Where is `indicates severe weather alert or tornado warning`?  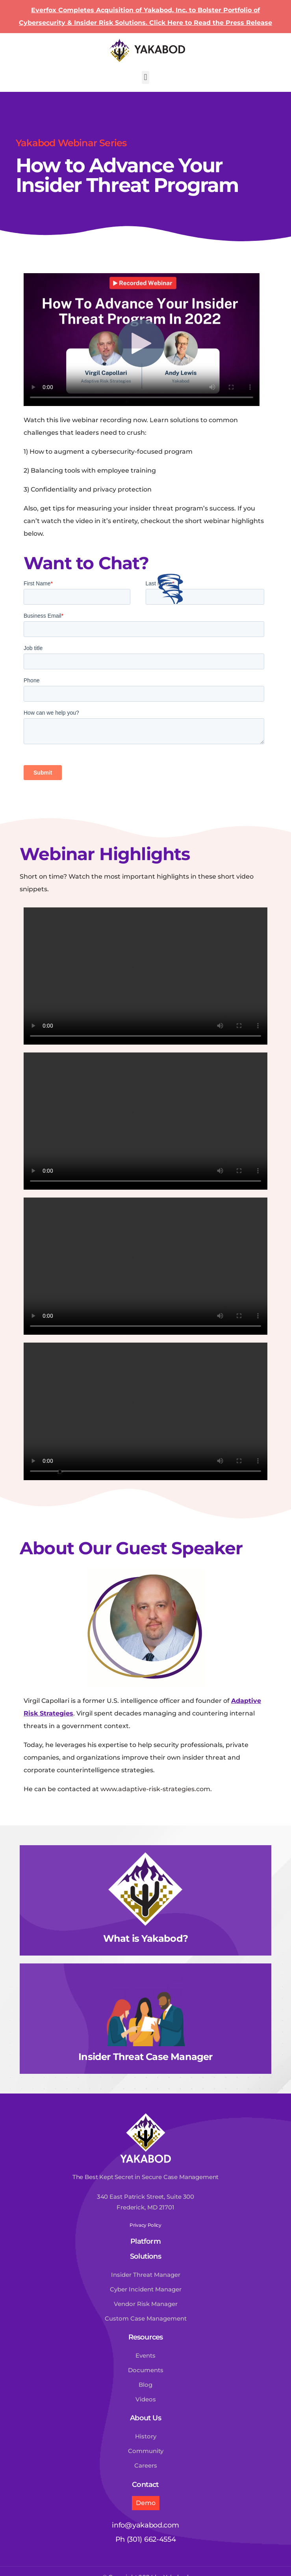 indicates severe weather alert or tornado warning is located at coordinates (171, 589).